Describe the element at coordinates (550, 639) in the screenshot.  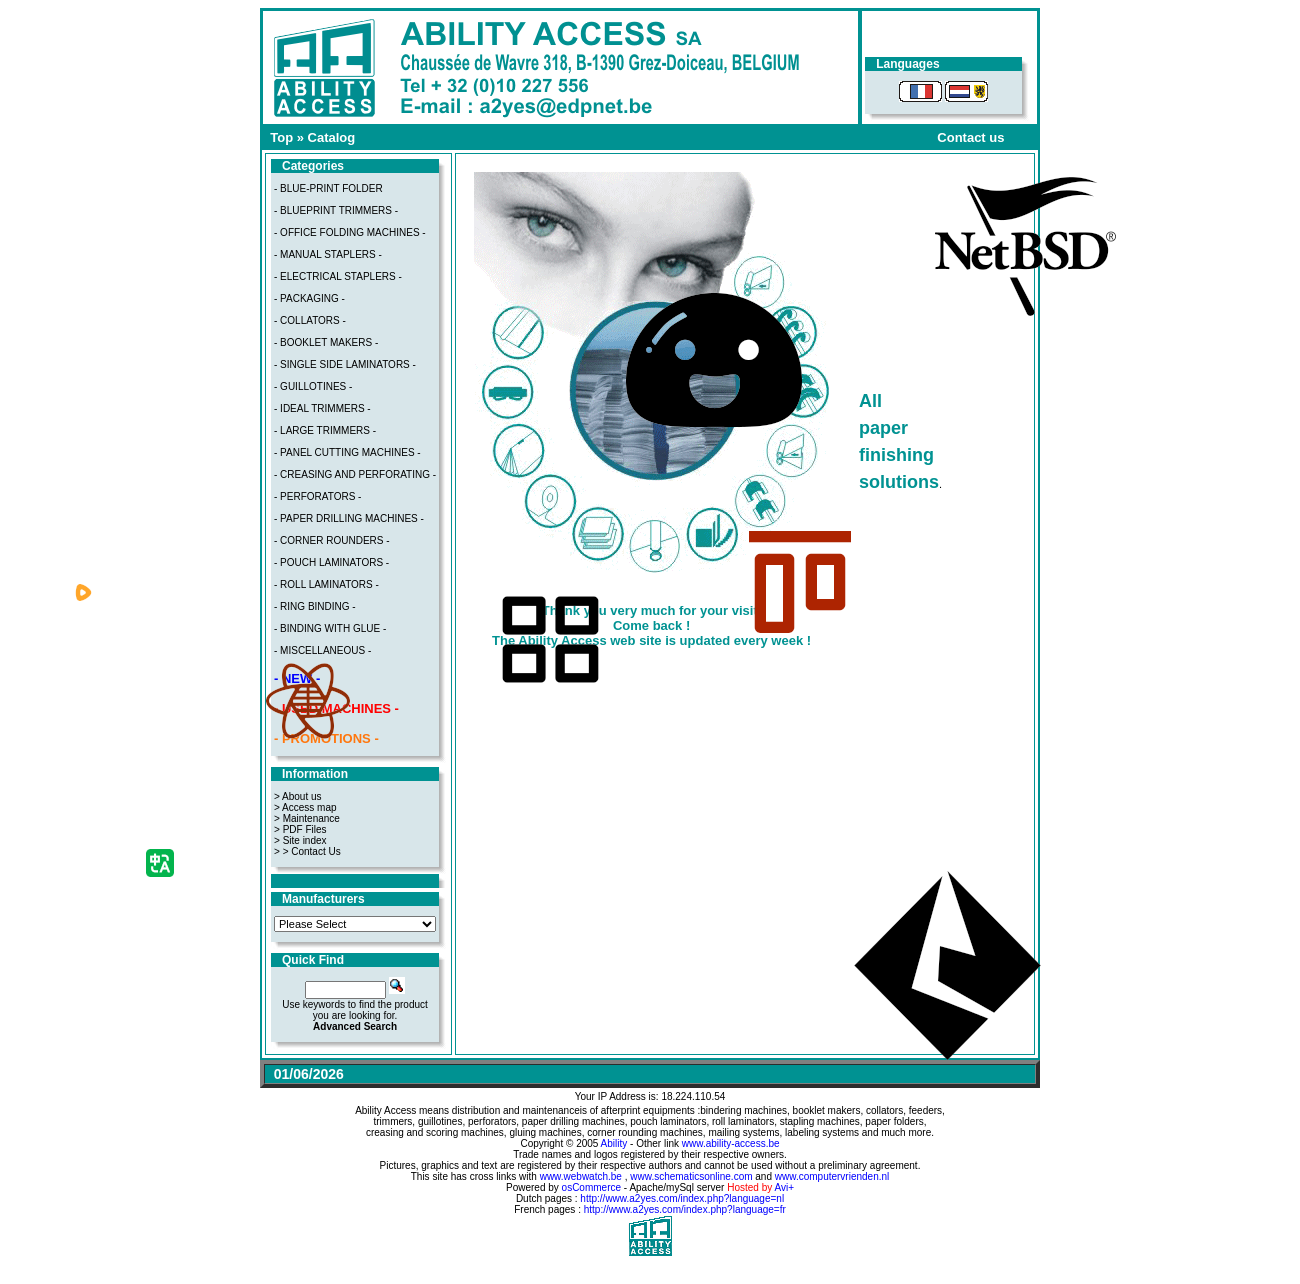
I see `switch to gallery view` at that location.